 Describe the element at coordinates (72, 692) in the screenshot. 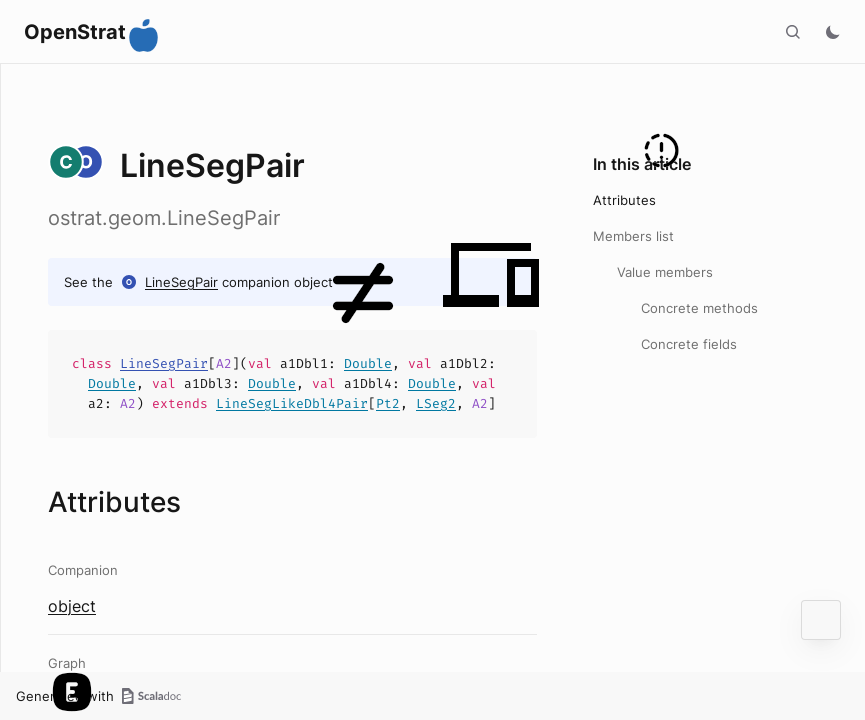

I see `indicates an "E" rating or category` at that location.